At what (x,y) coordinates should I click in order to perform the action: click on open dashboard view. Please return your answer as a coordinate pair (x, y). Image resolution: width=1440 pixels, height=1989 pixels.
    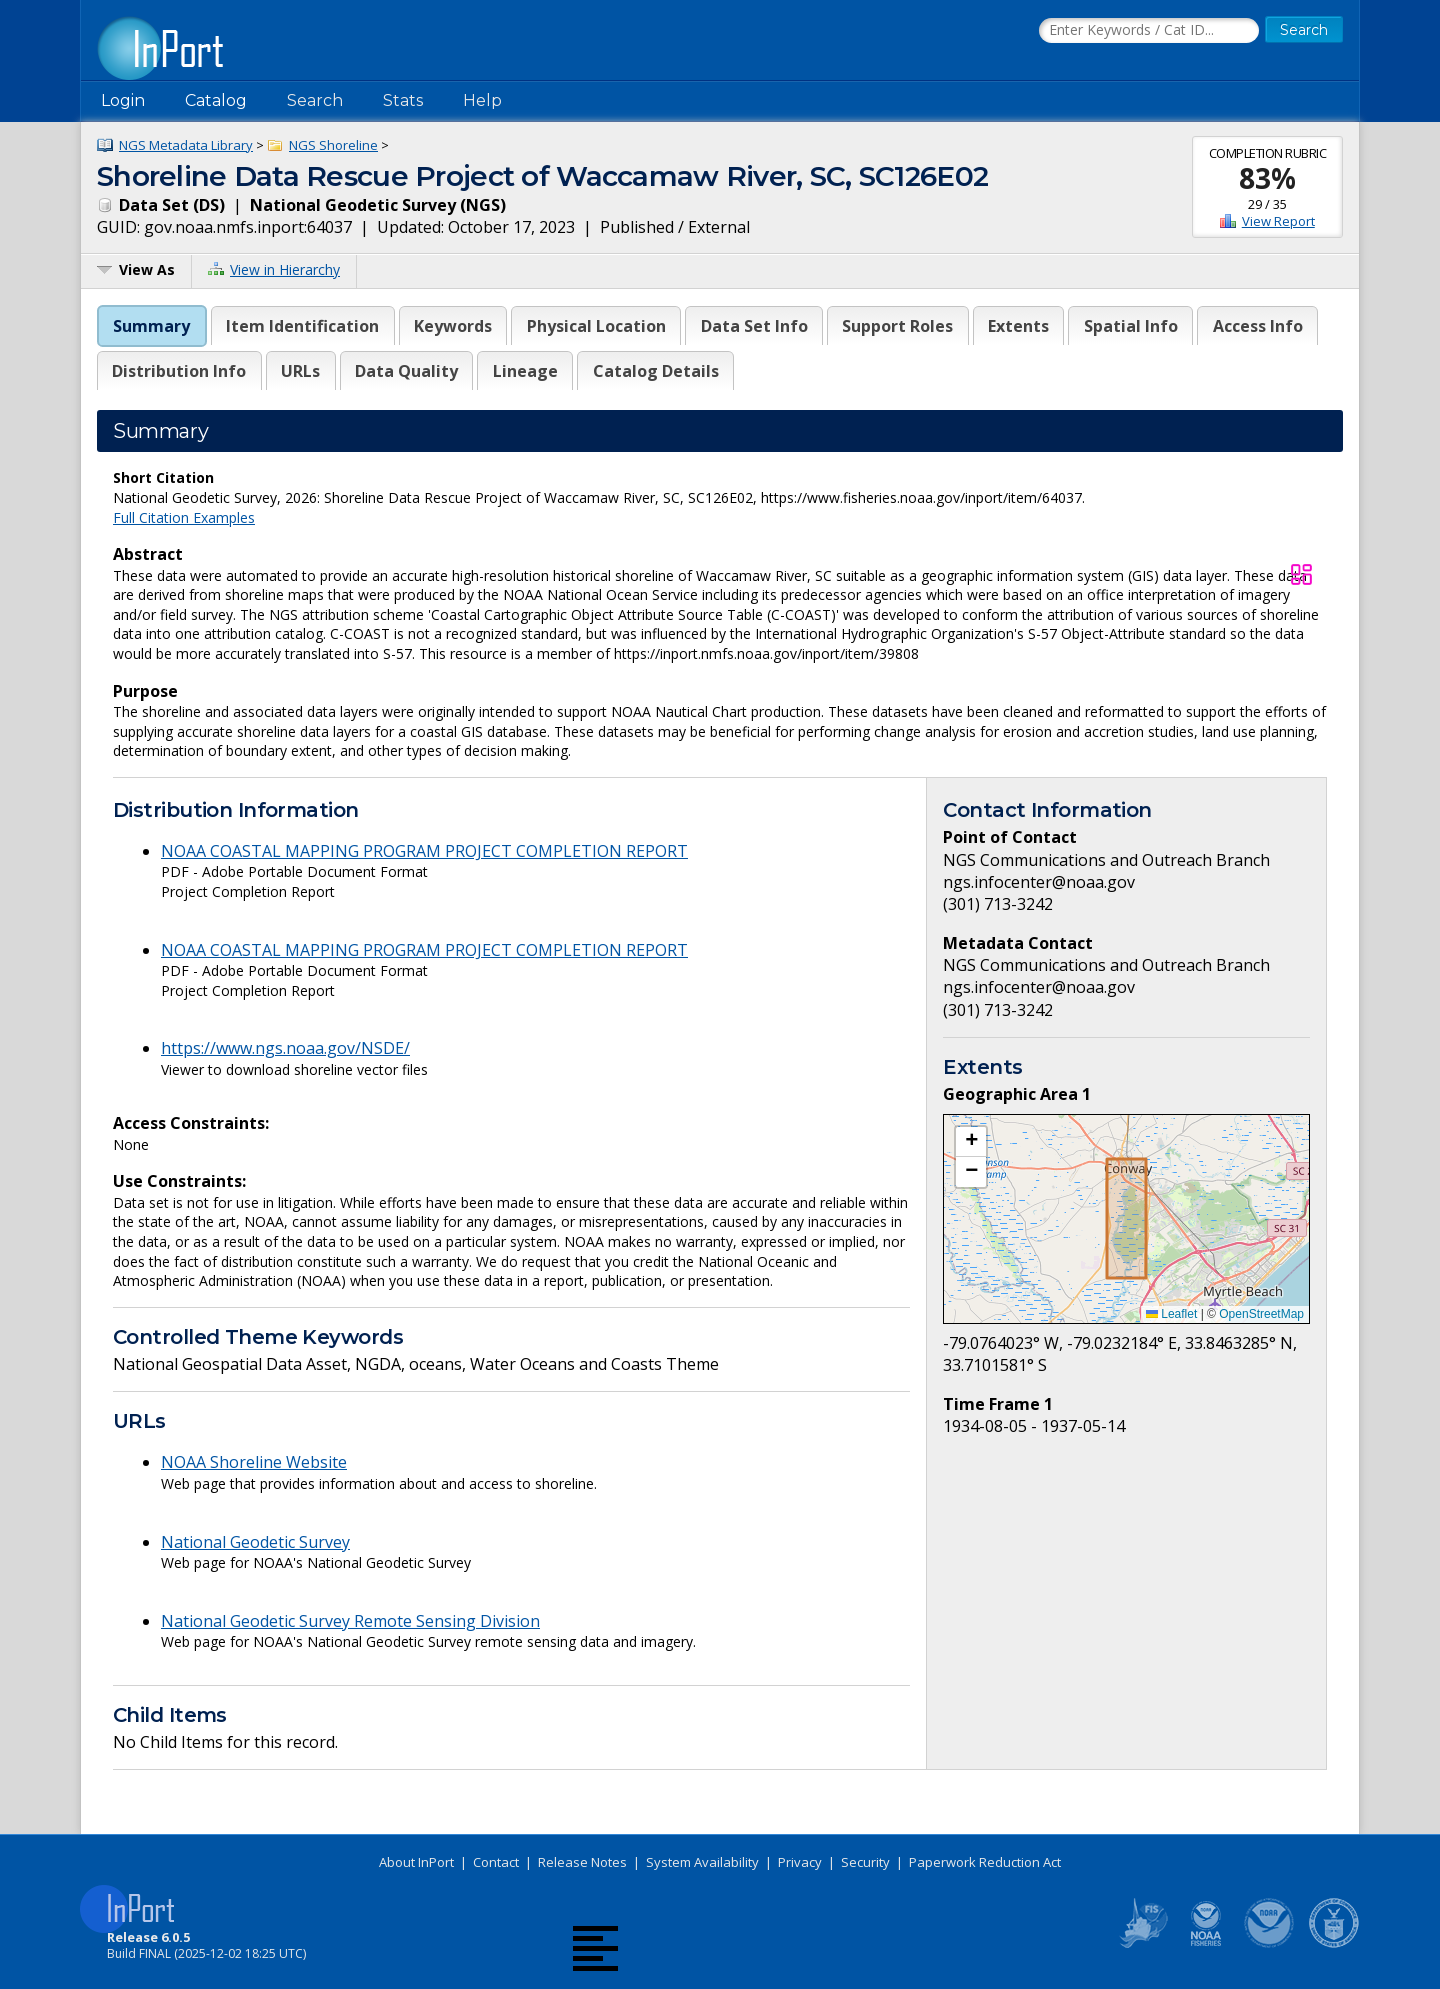
    Looking at the image, I should click on (1301, 574).